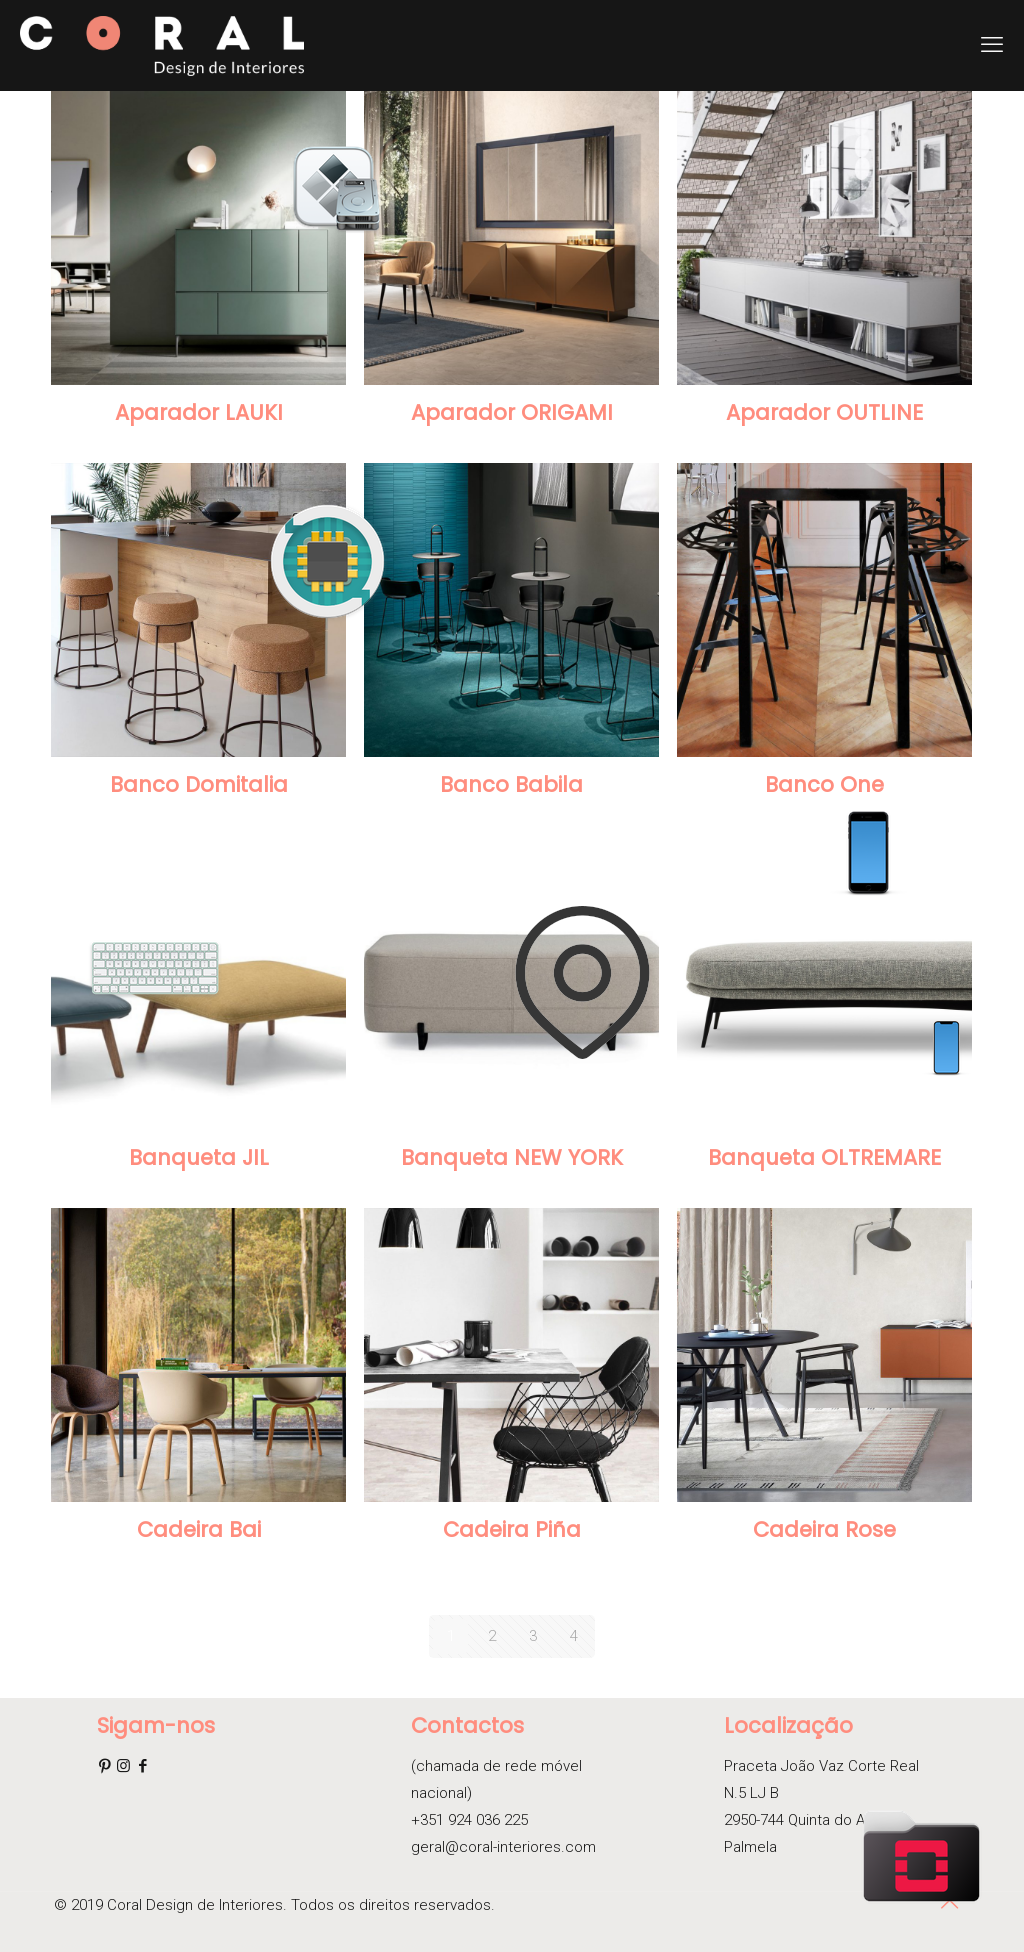 The image size is (1024, 1952). Describe the element at coordinates (333, 186) in the screenshot. I see `launch boot camp assistant to install windows on your mac` at that location.